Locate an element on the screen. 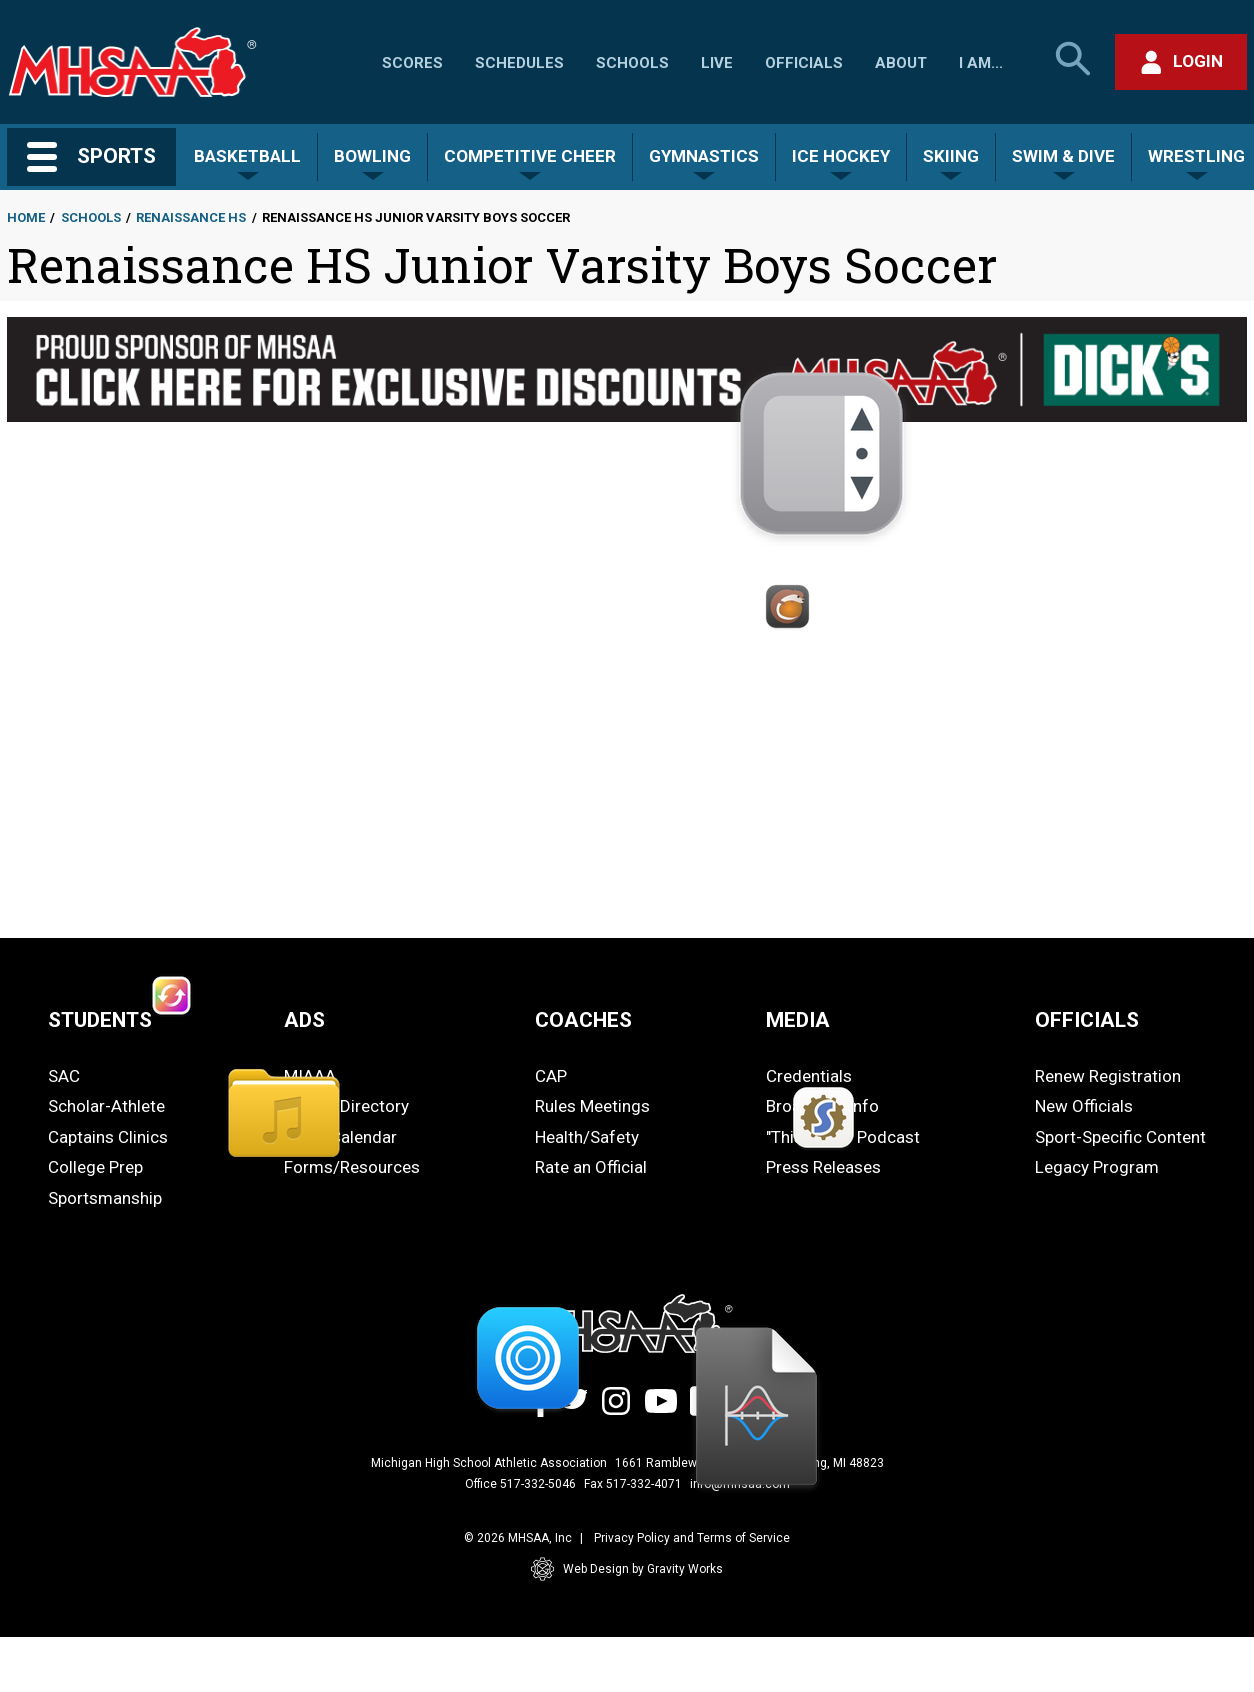  open slade editor application is located at coordinates (823, 1117).